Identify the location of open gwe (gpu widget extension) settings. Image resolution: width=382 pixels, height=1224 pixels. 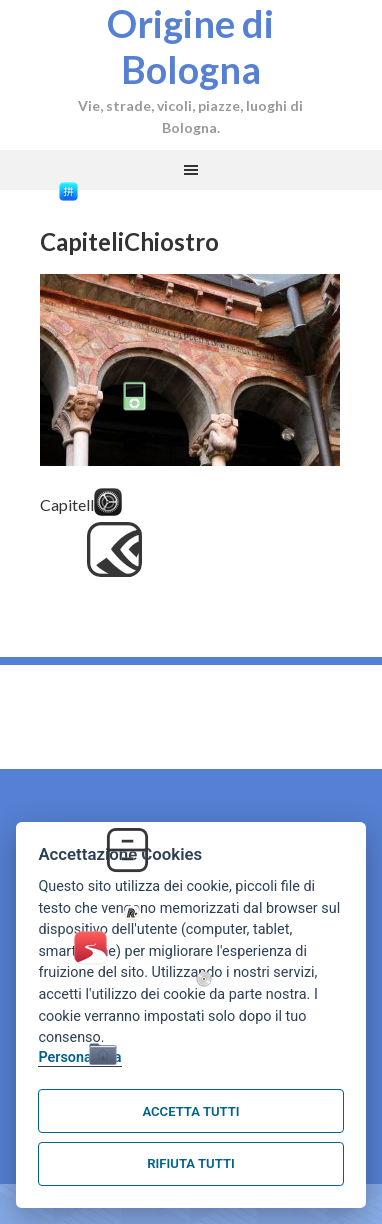
(114, 549).